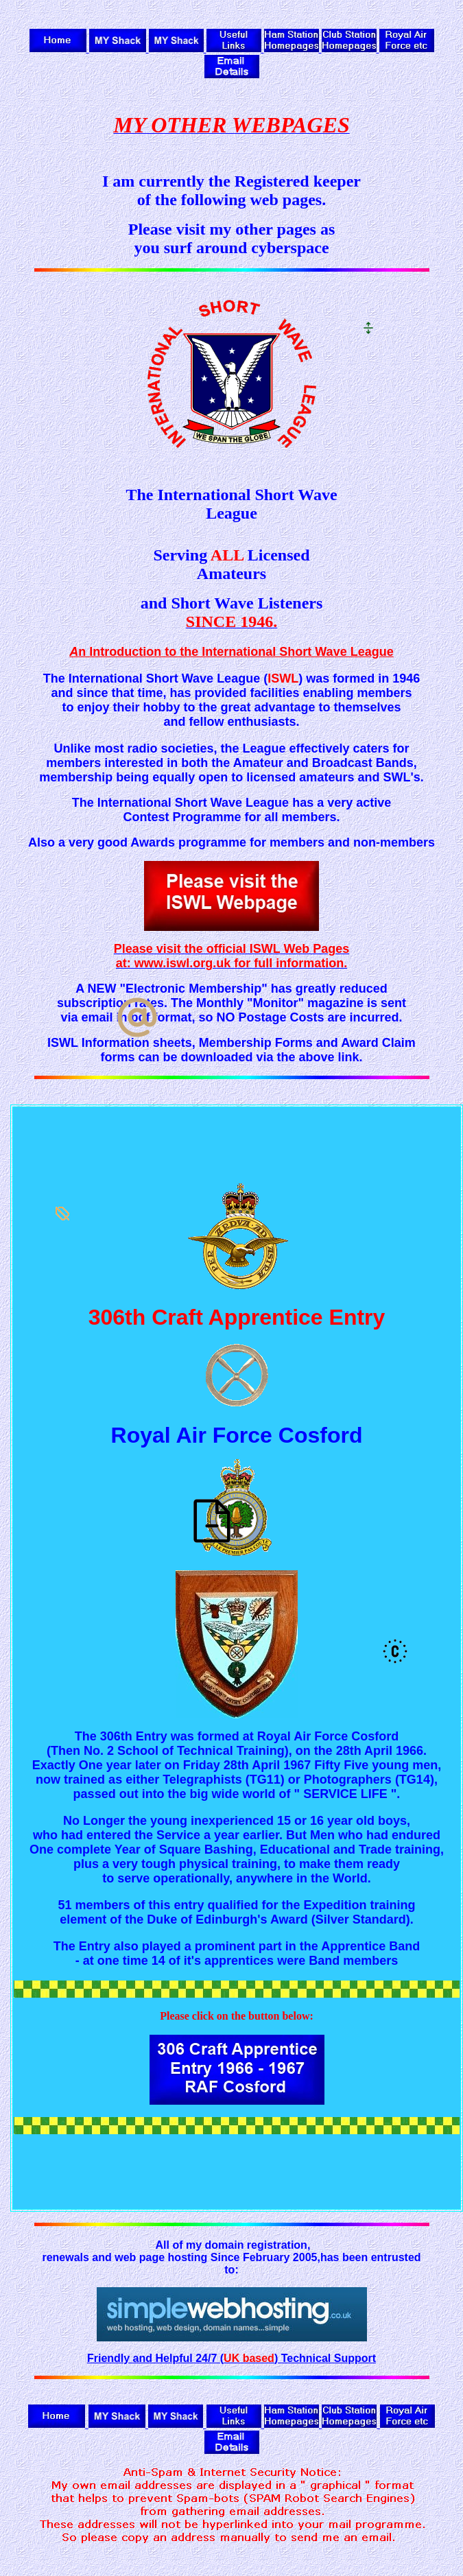 The width and height of the screenshot is (463, 2576). I want to click on indicates copyright or creative commons status, so click(395, 1651).